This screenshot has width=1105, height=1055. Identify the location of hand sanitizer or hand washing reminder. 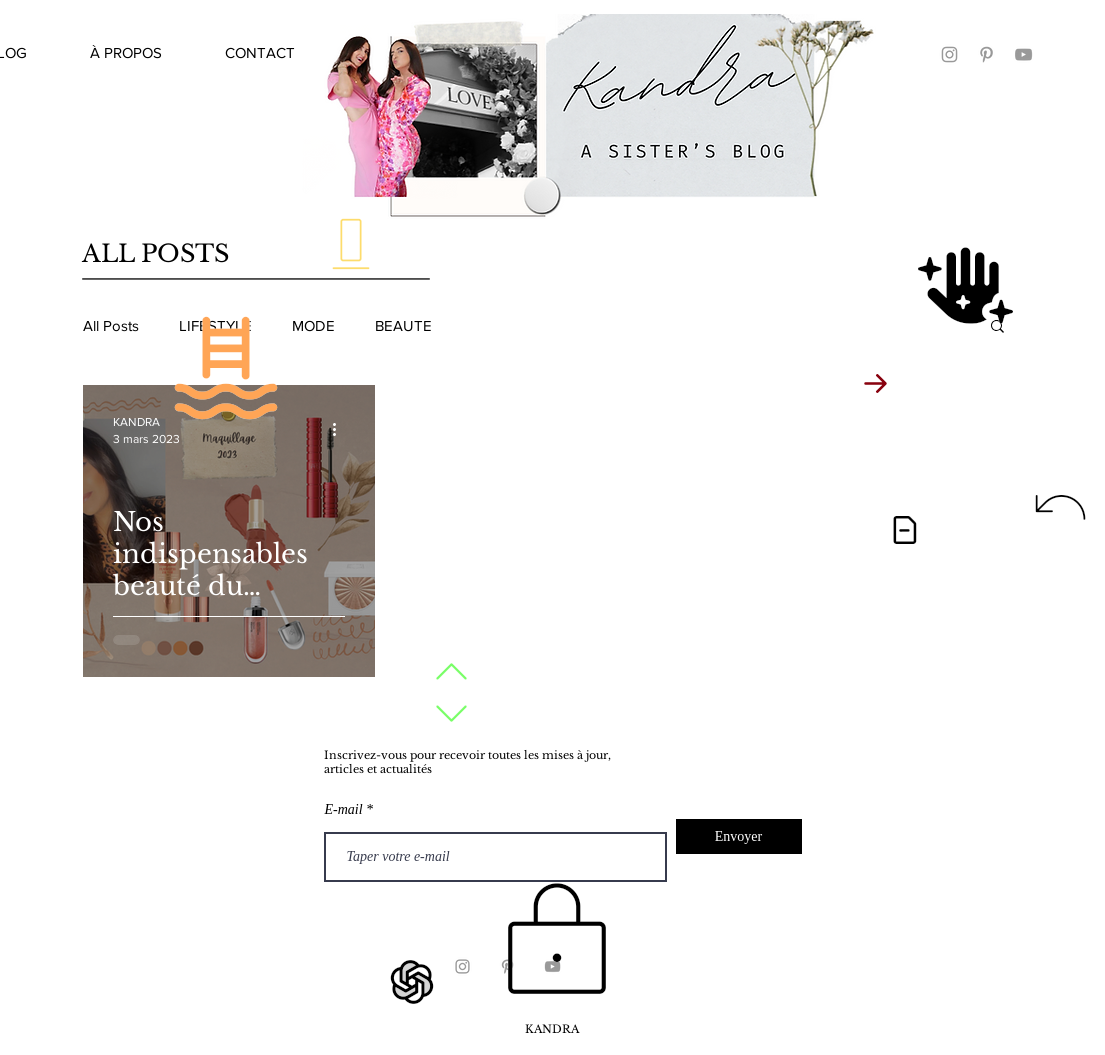
(965, 285).